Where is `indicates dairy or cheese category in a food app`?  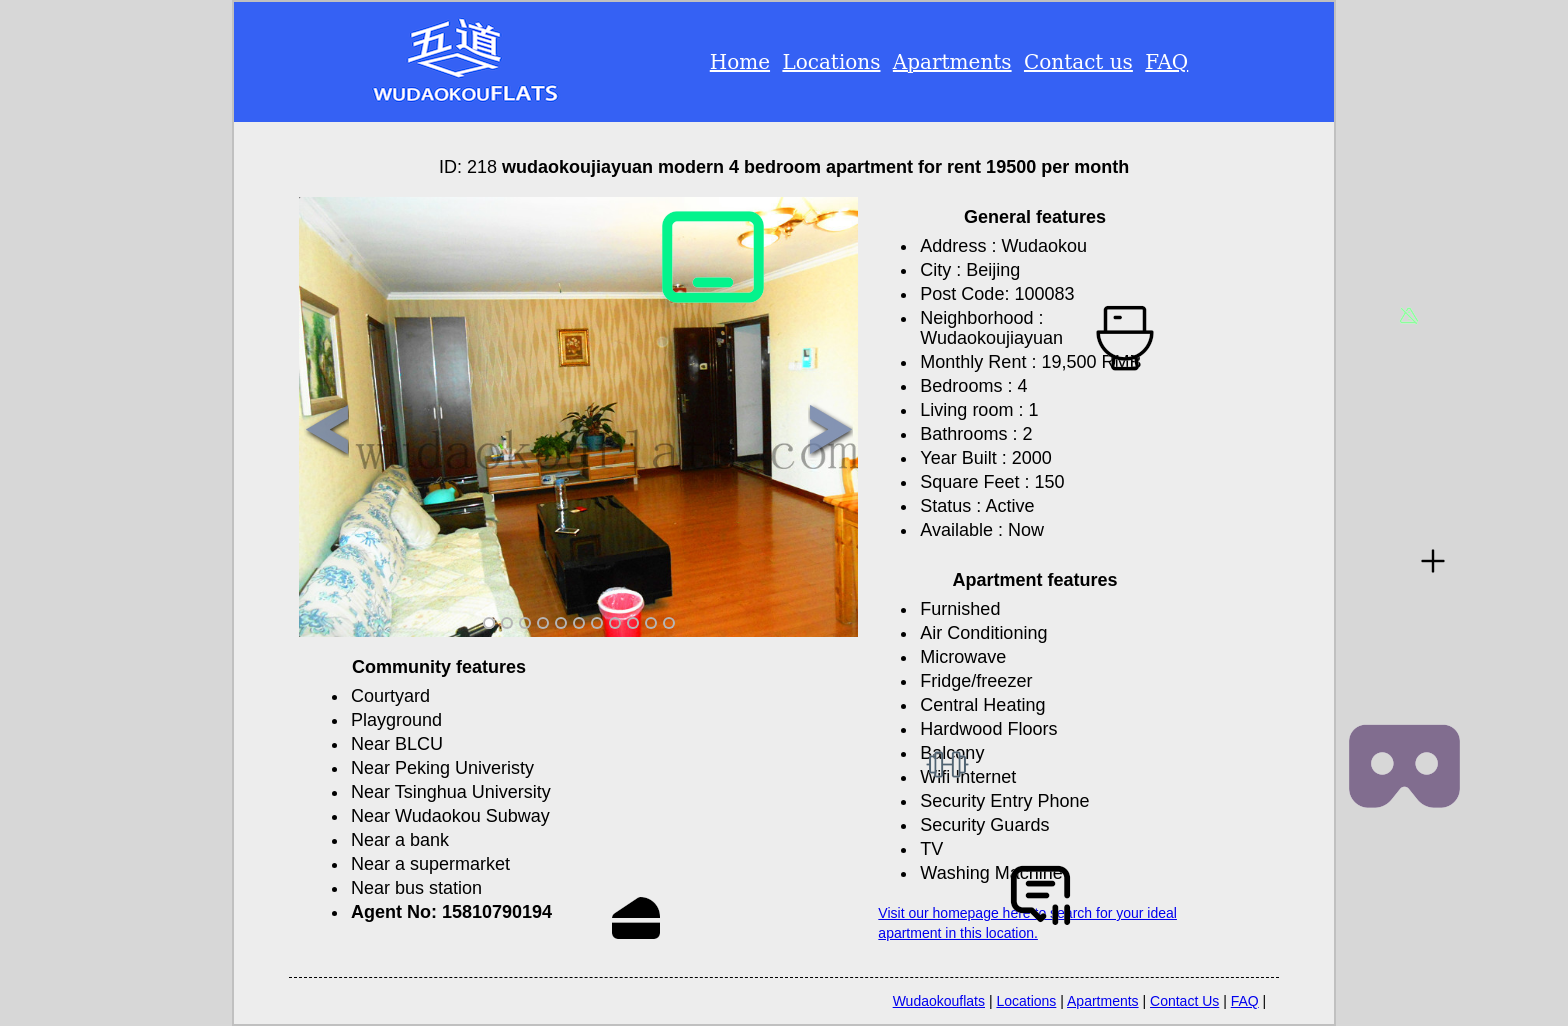
indicates dairy or cheese category in a food app is located at coordinates (636, 918).